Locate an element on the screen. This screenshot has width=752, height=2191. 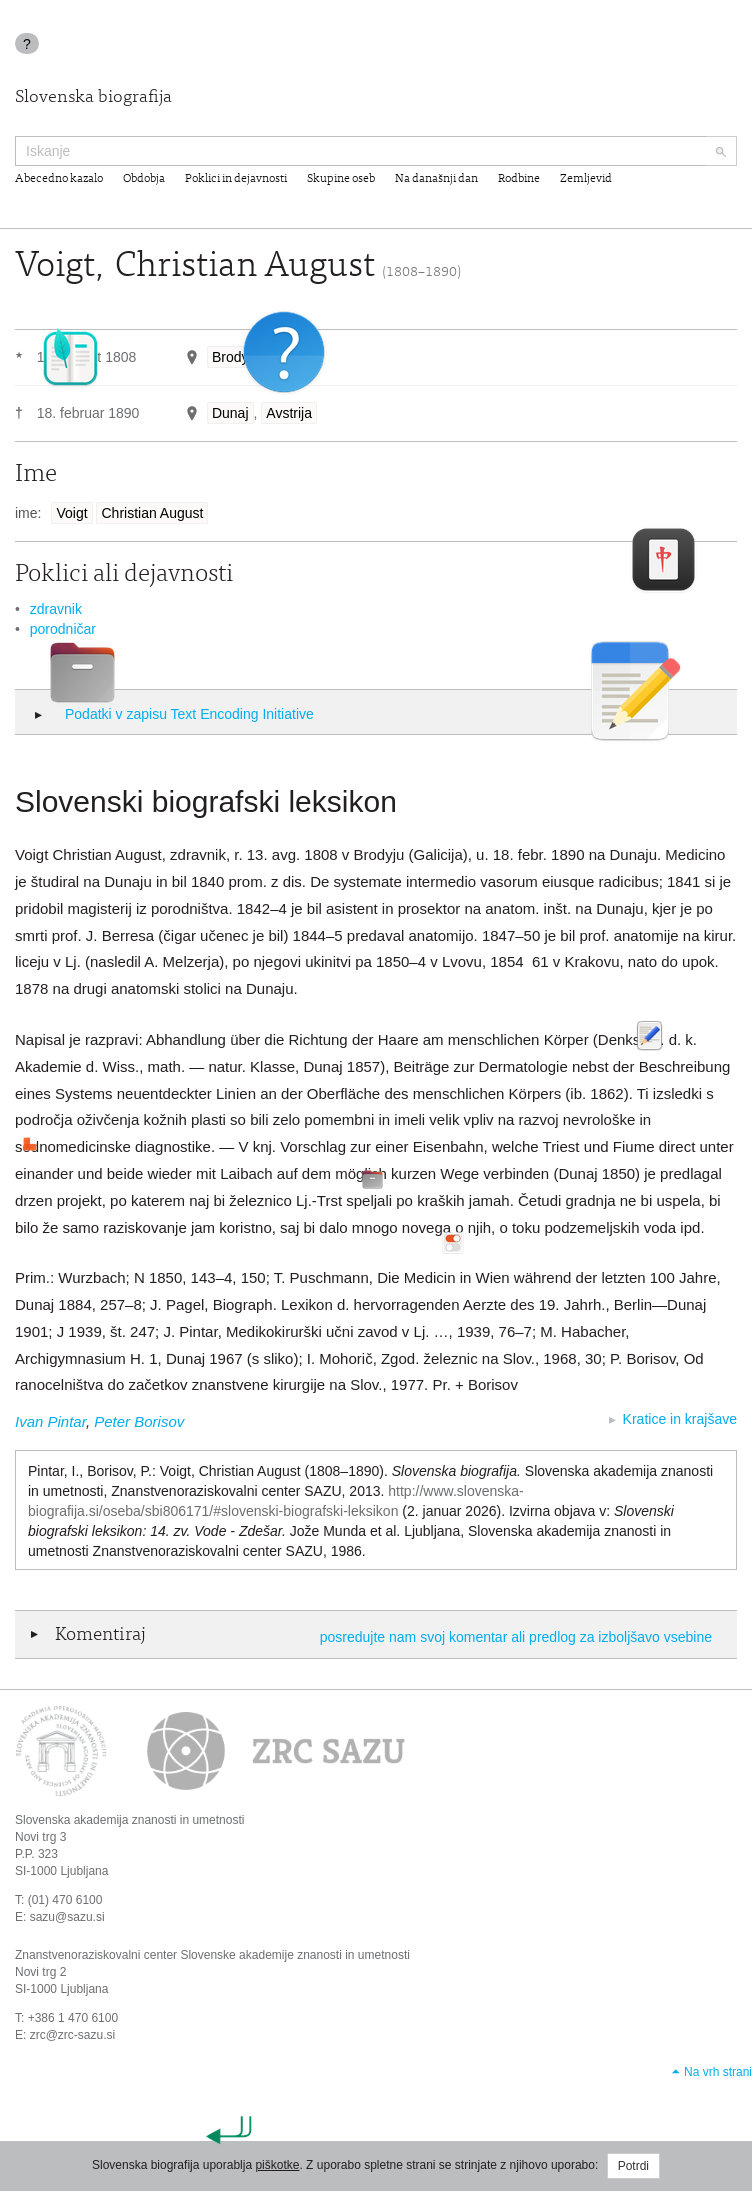
open the text editor application is located at coordinates (630, 691).